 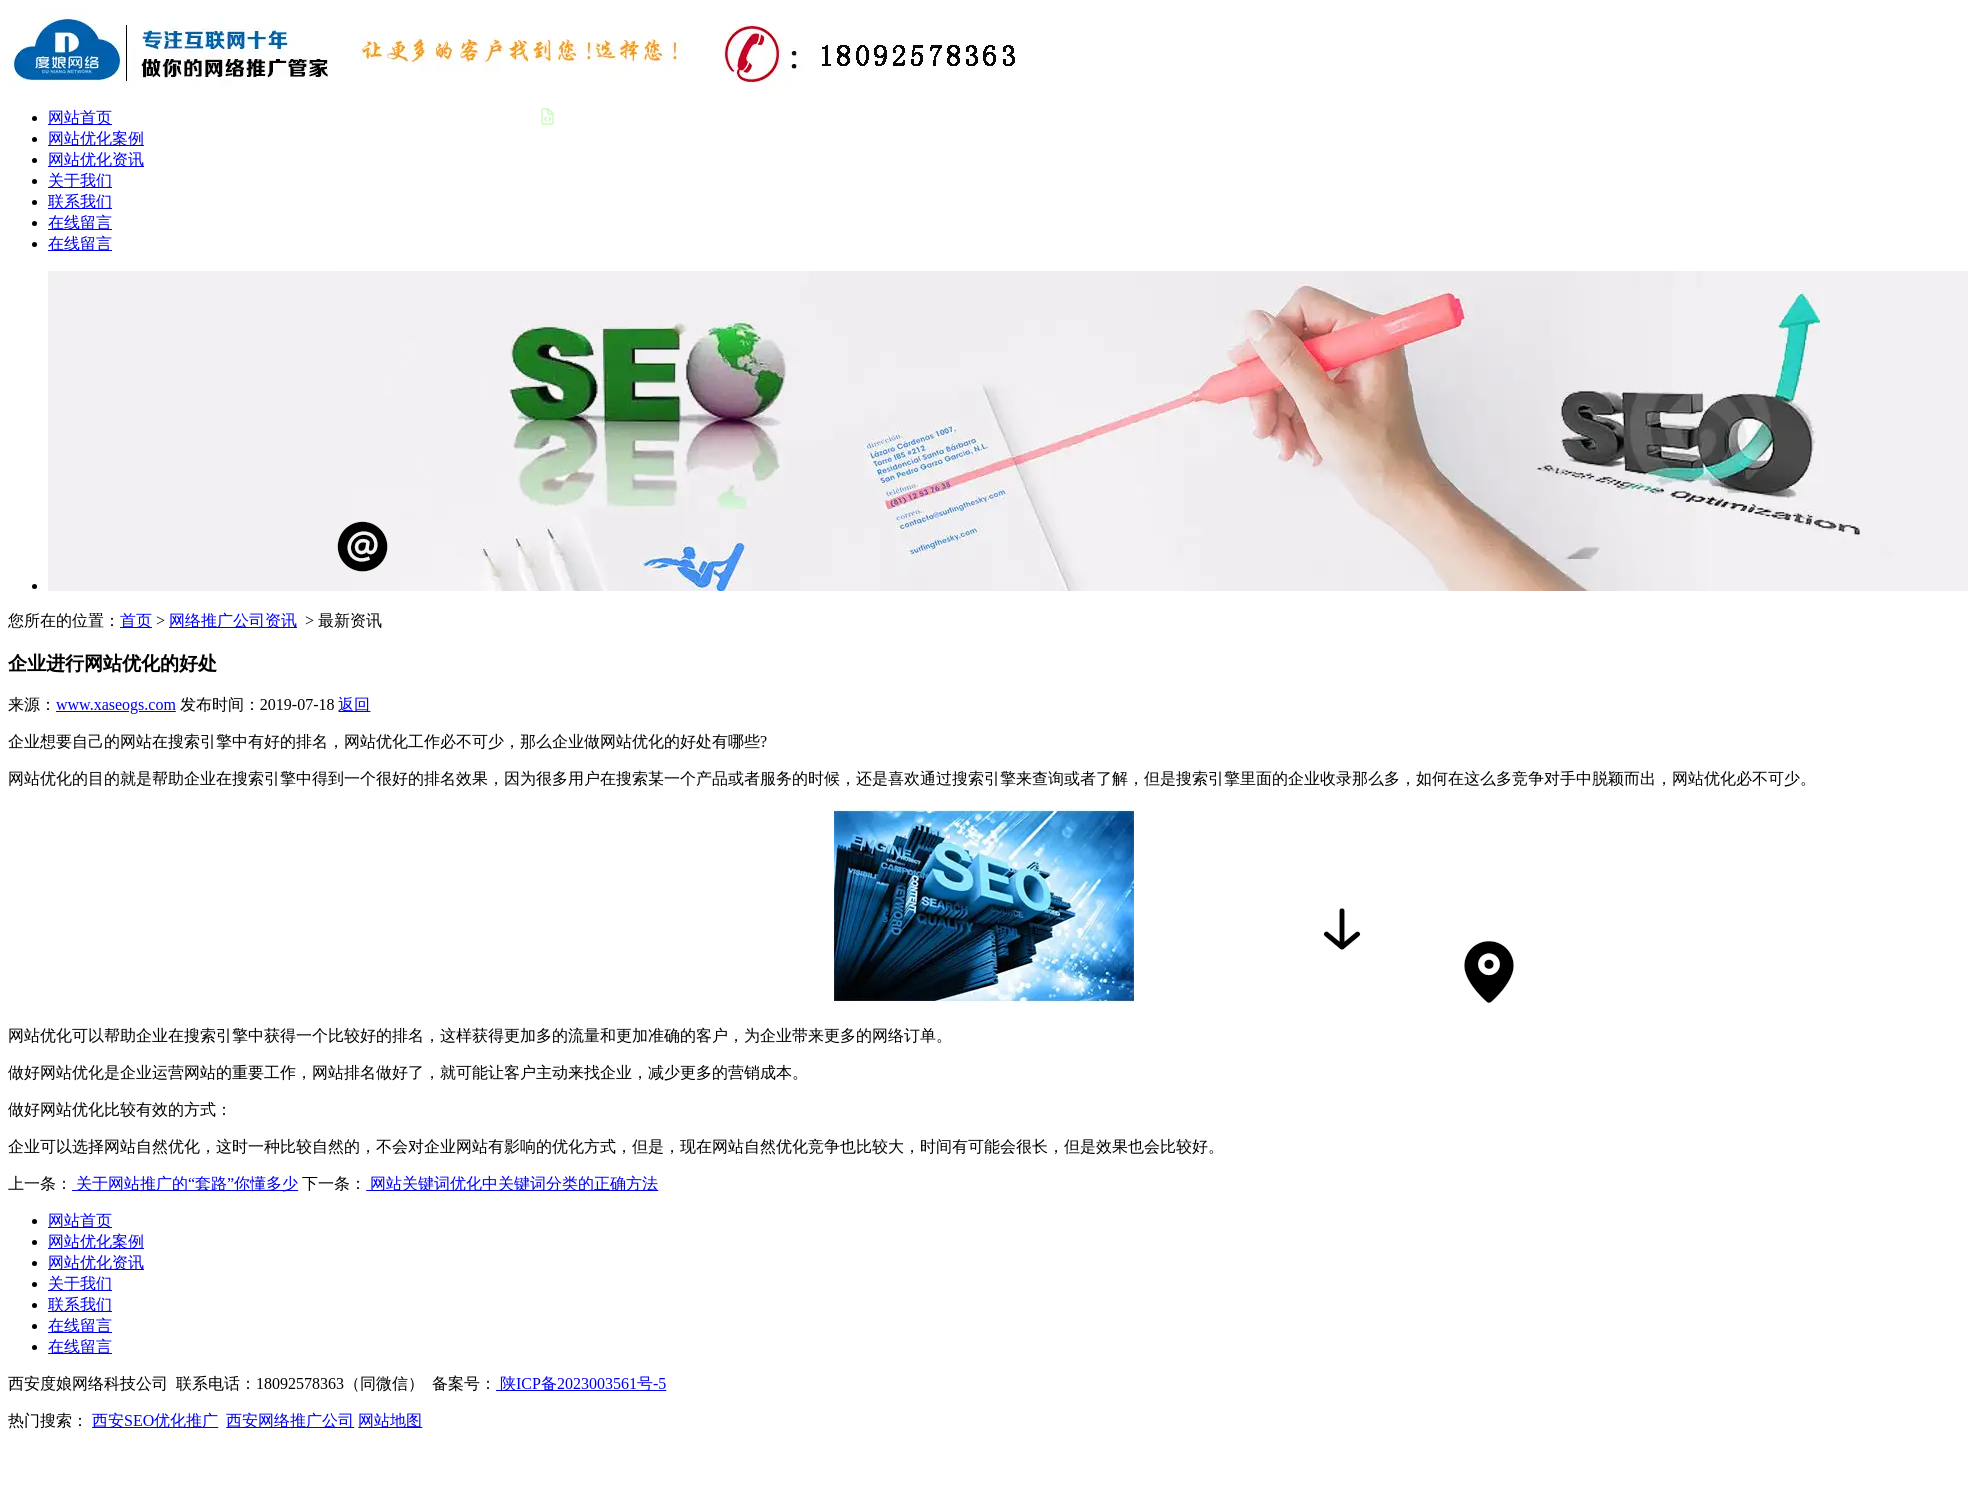 What do you see at coordinates (1342, 929) in the screenshot?
I see `scroll down or view more content` at bounding box center [1342, 929].